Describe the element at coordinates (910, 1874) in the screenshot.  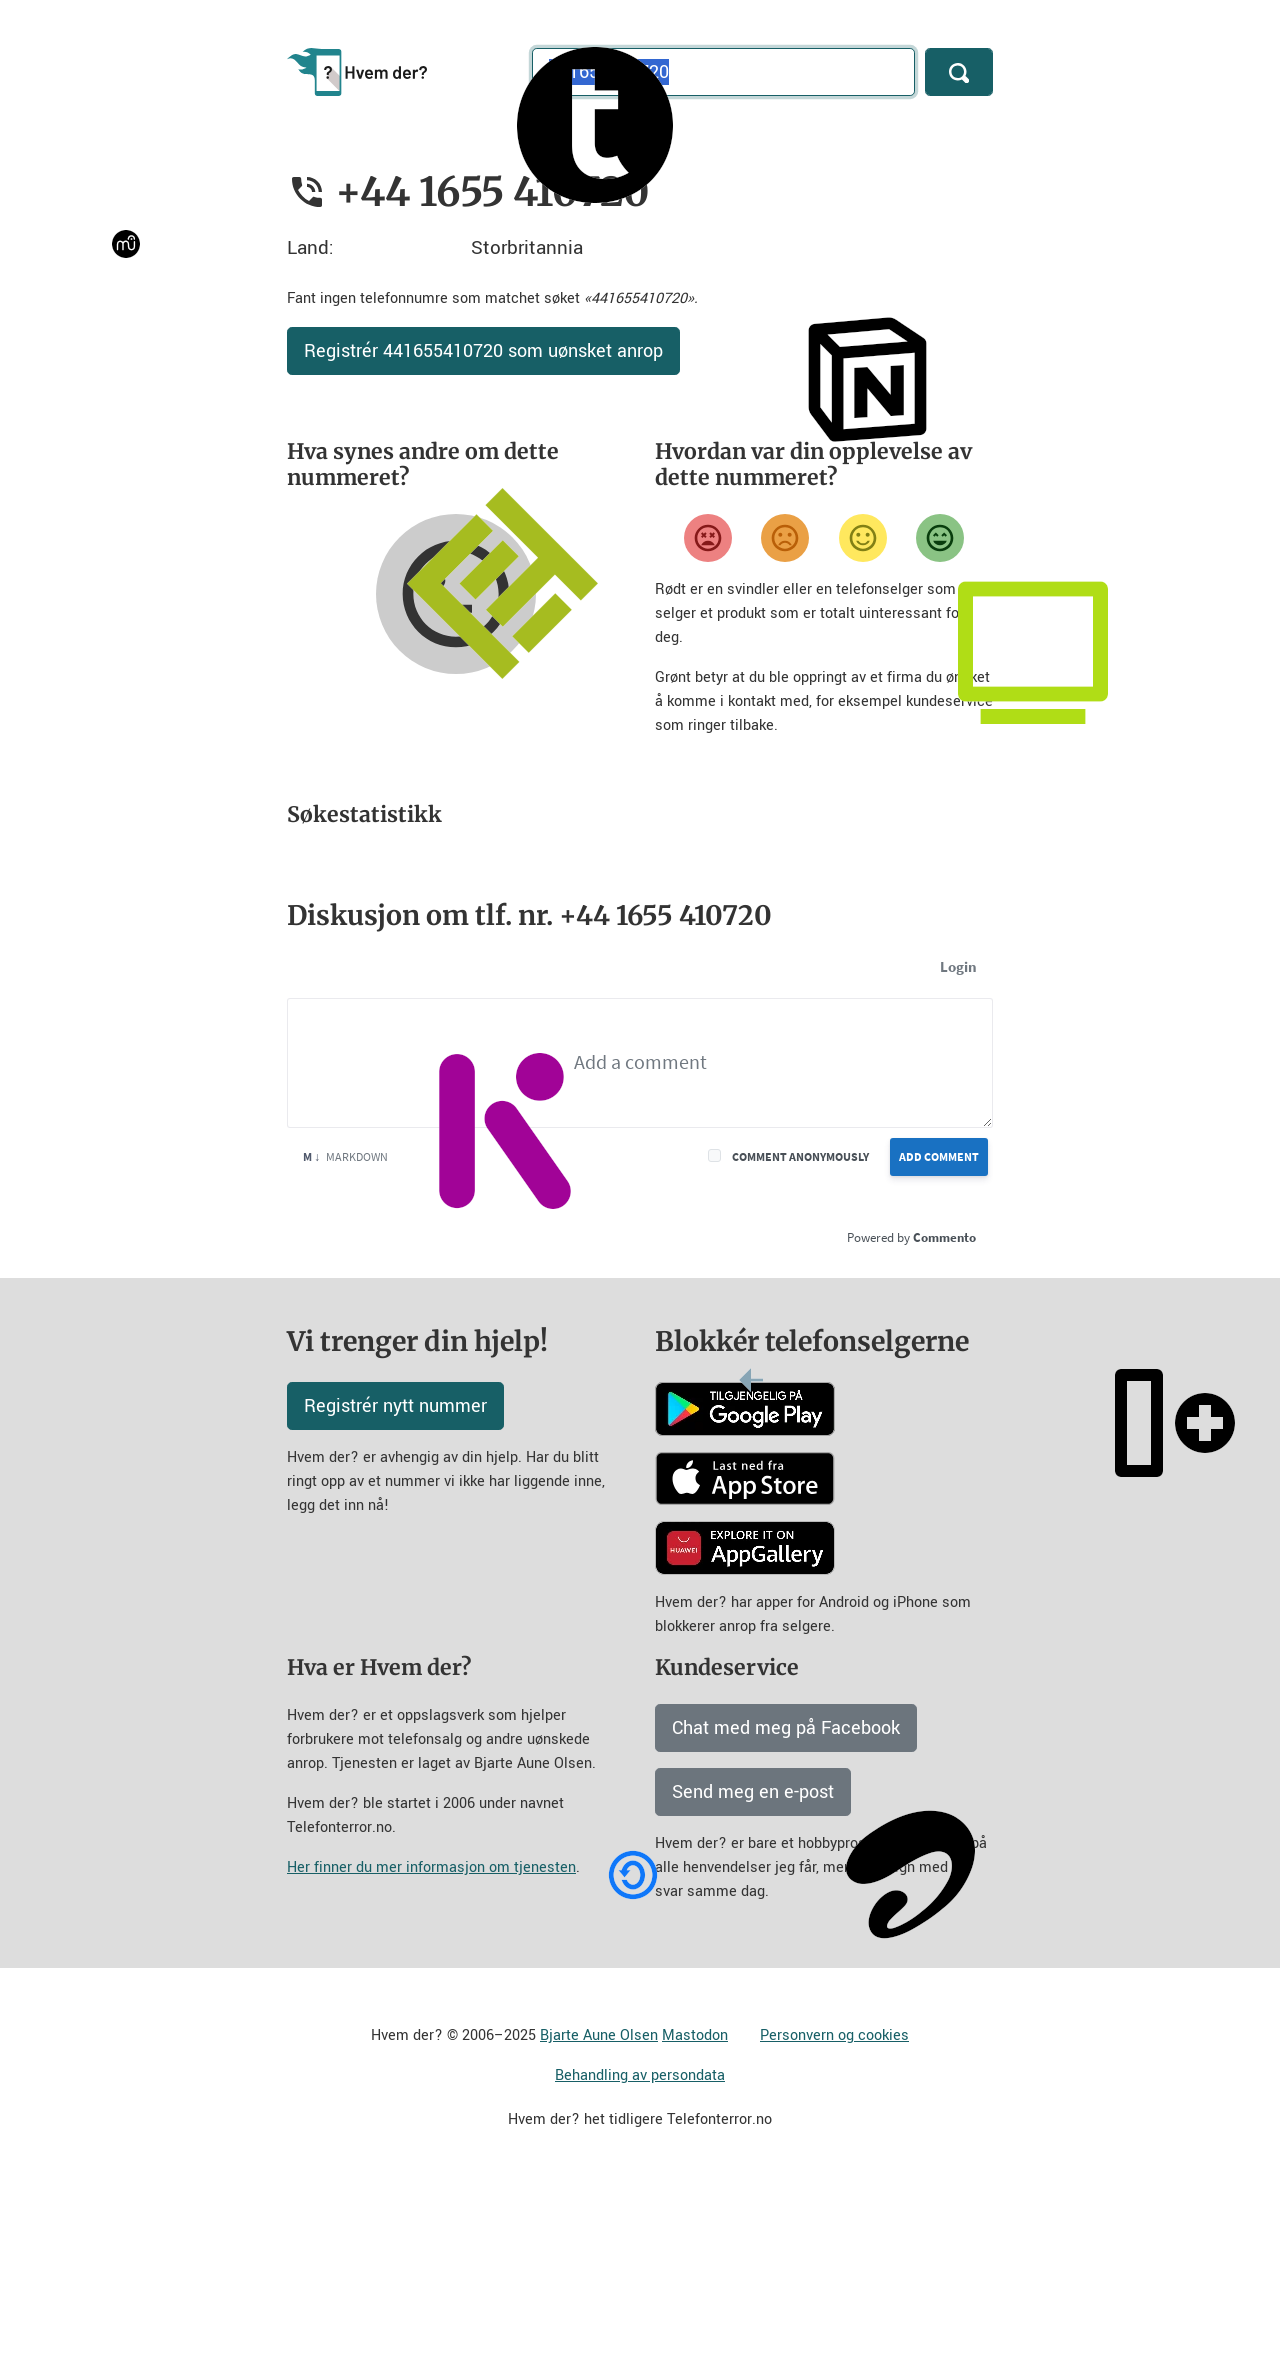
I see `airtel app or service` at that location.